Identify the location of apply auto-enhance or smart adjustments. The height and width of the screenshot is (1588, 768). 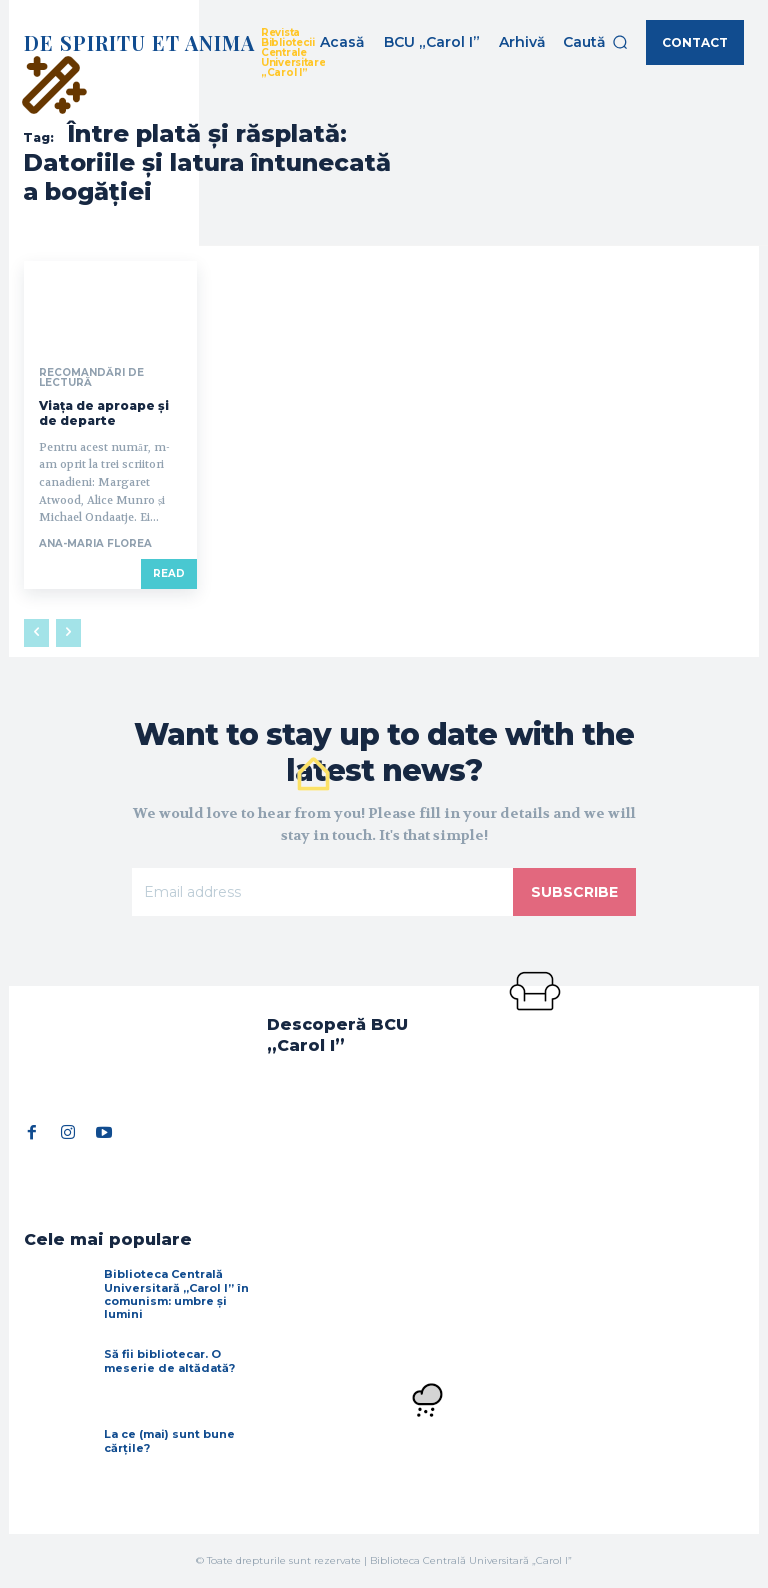
(51, 85).